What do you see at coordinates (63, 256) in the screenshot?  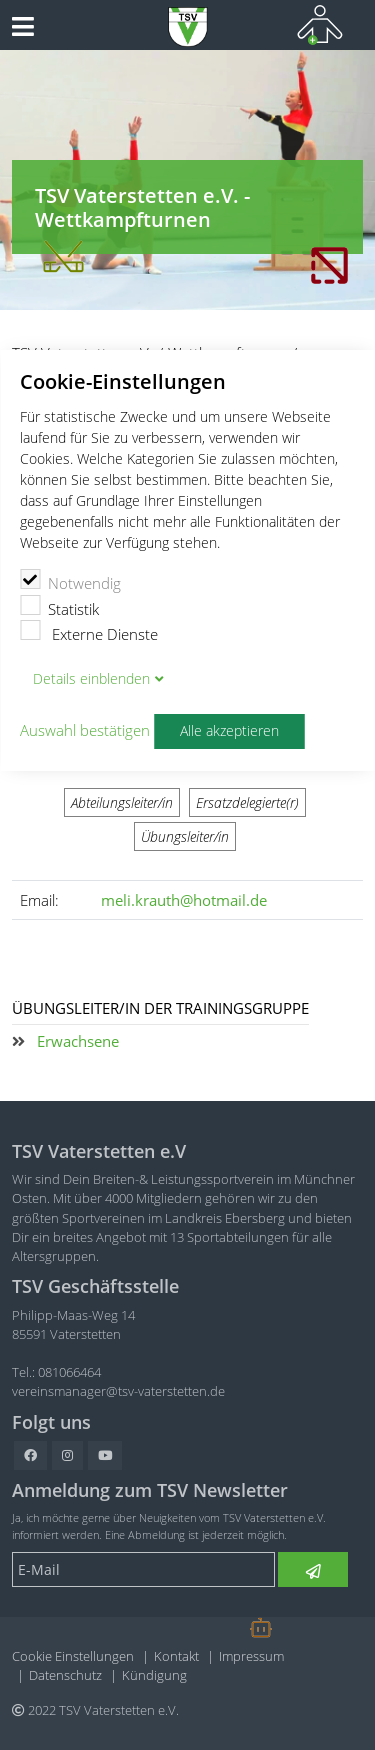 I see `view hockey scores or sports updates` at bounding box center [63, 256].